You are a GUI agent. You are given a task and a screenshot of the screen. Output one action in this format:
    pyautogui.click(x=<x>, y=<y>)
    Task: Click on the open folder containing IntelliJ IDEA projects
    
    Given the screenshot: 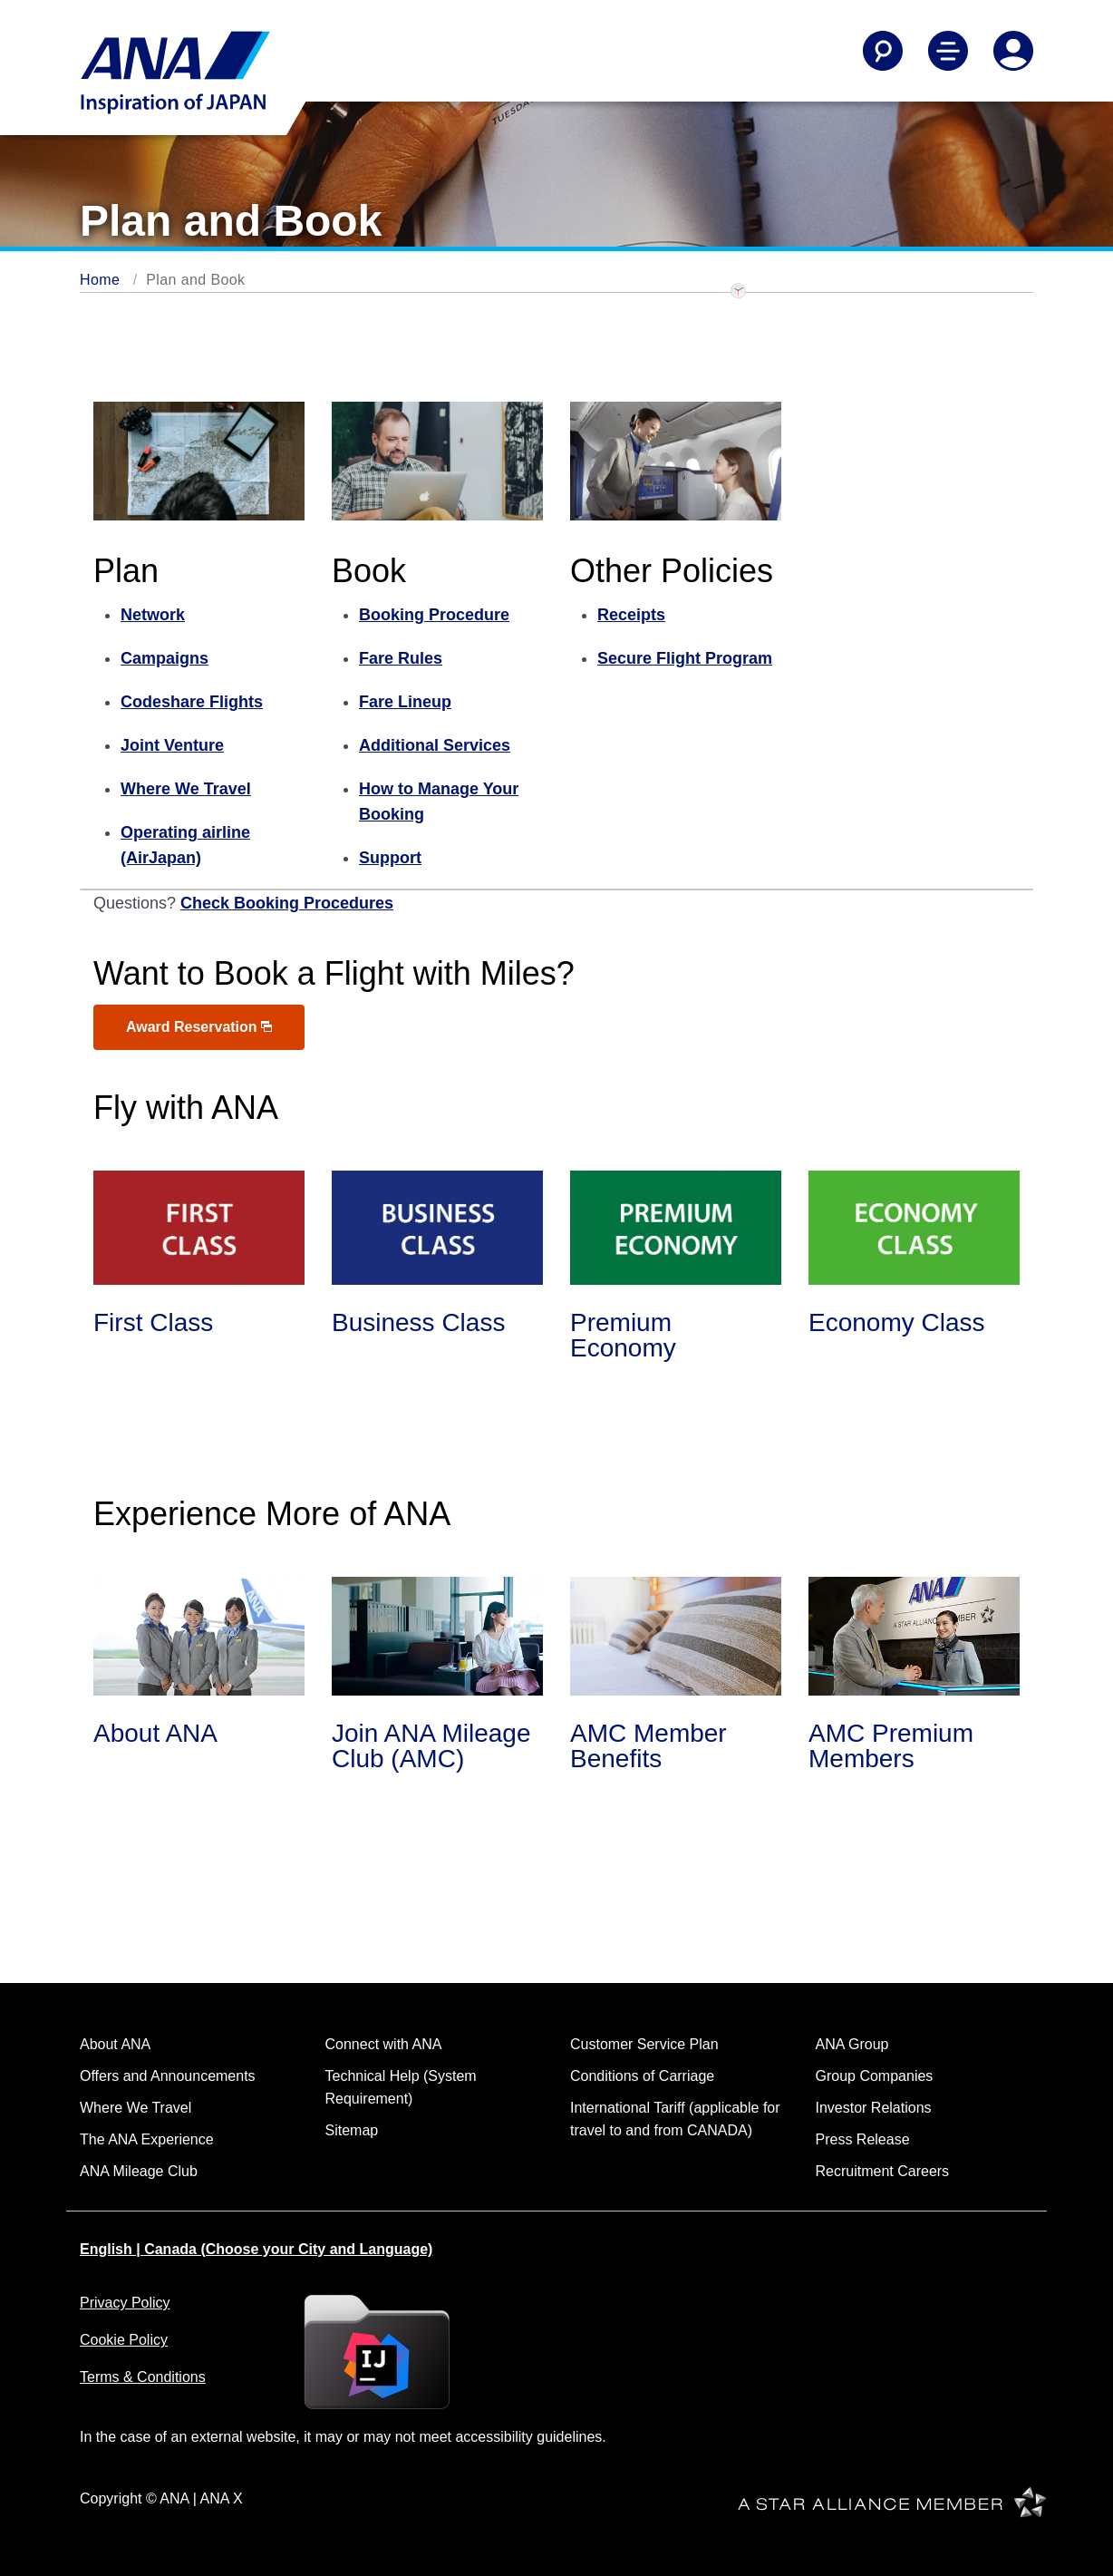 What is the action you would take?
    pyautogui.click(x=376, y=2356)
    